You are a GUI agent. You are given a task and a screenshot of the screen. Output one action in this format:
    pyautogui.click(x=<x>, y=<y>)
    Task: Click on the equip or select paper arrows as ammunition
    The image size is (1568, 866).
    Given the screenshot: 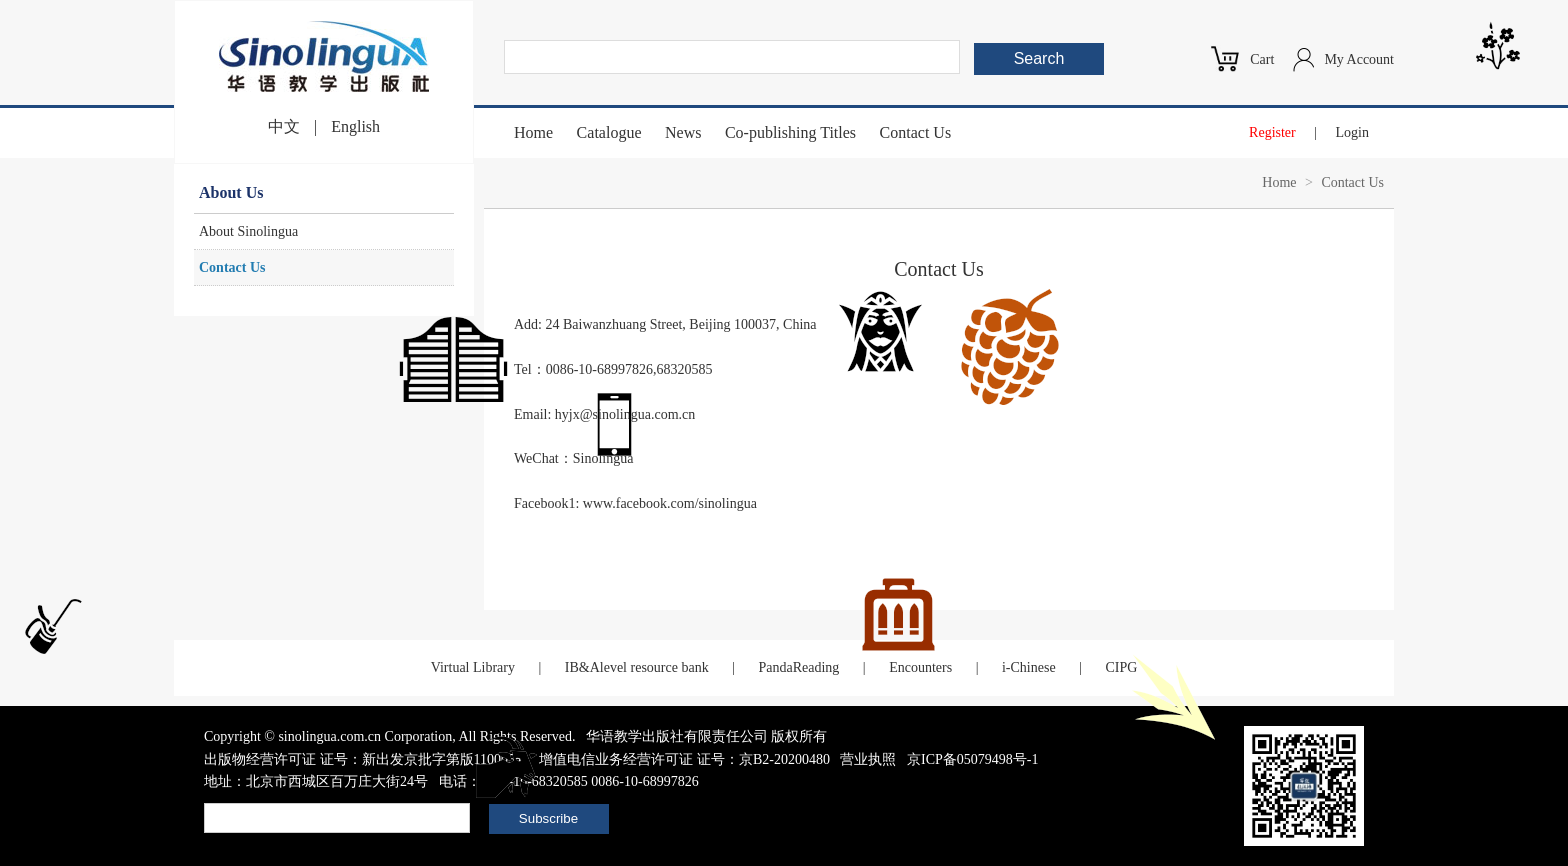 What is the action you would take?
    pyautogui.click(x=1172, y=696)
    